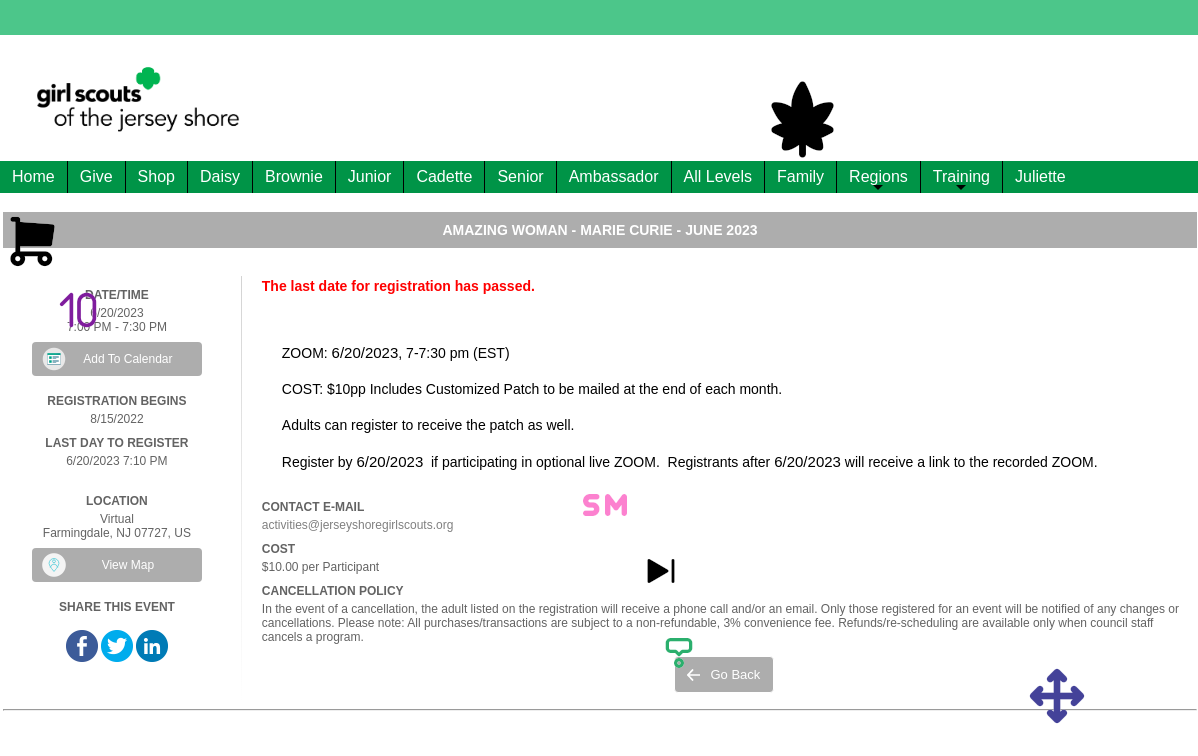  What do you see at coordinates (661, 571) in the screenshot?
I see `skip to the next track` at bounding box center [661, 571].